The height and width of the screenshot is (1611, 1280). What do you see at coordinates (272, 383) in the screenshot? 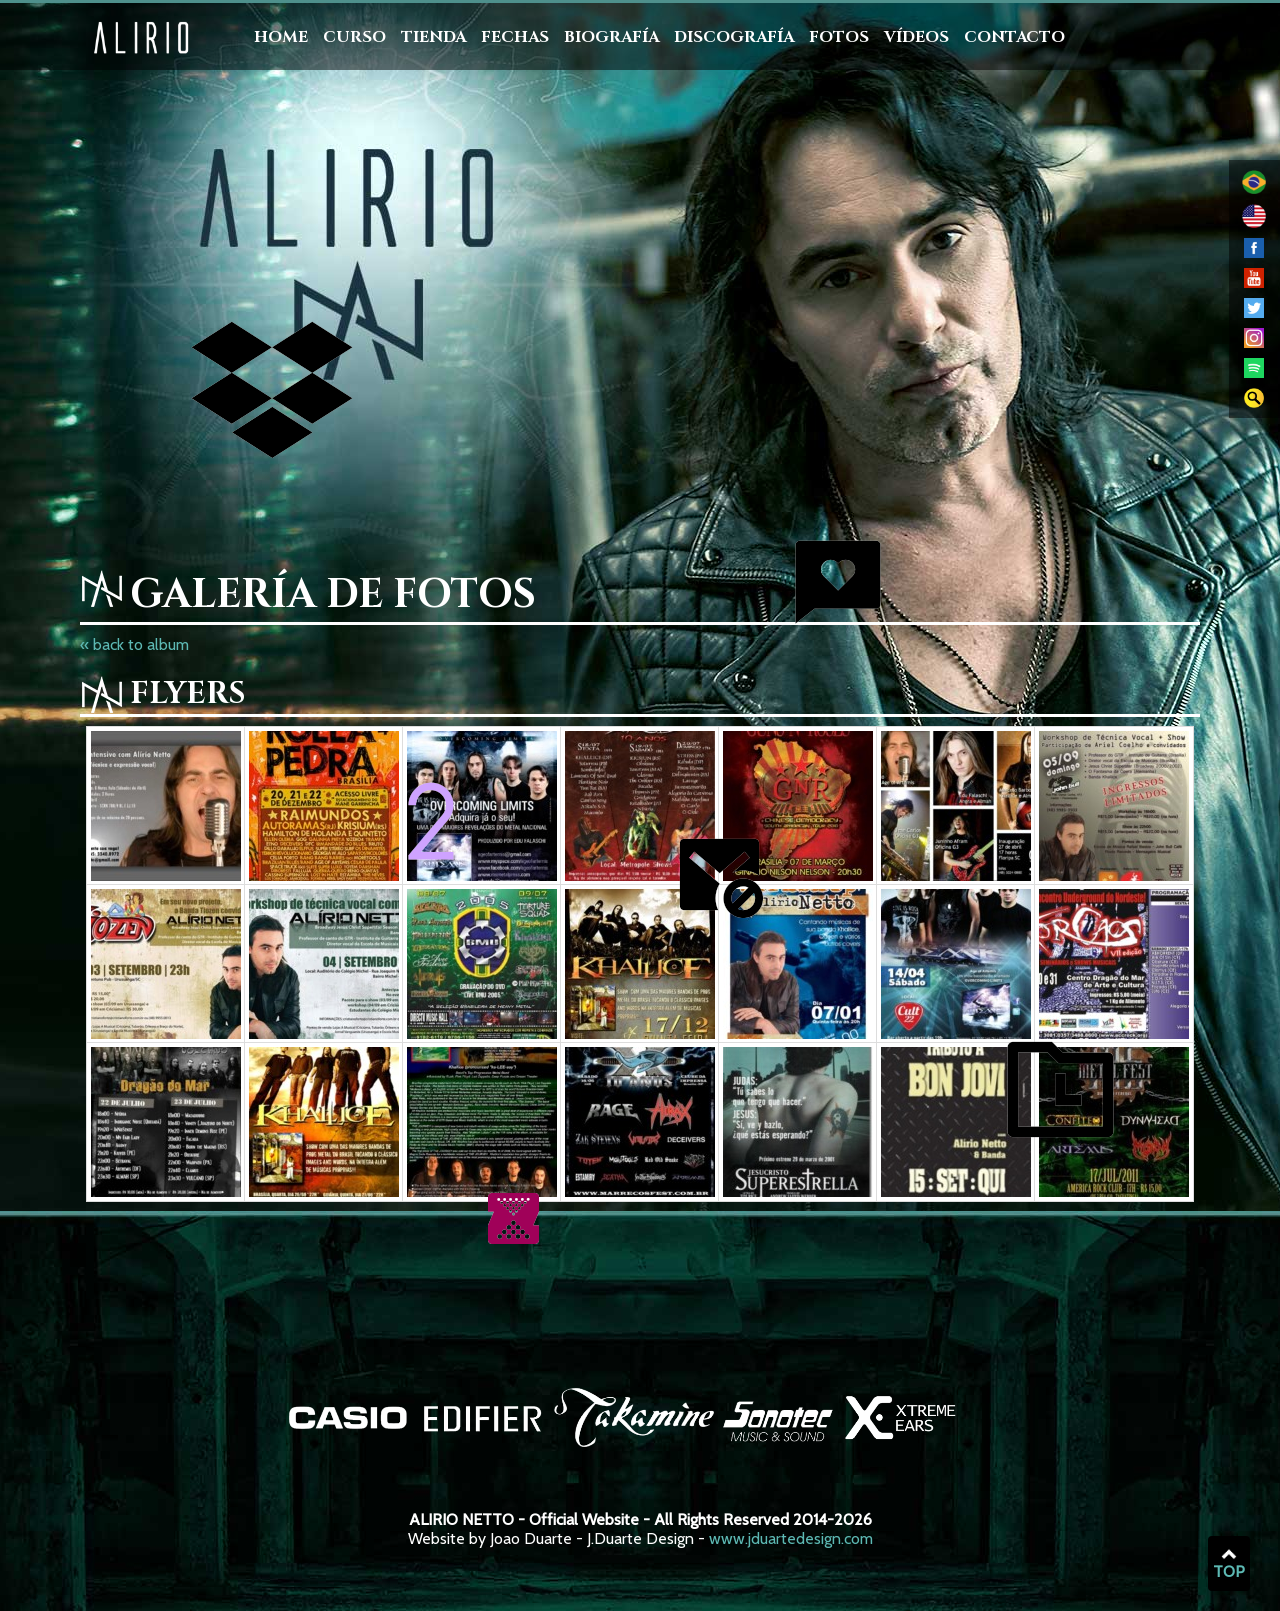
I see `open Dropbox cloud storage` at bounding box center [272, 383].